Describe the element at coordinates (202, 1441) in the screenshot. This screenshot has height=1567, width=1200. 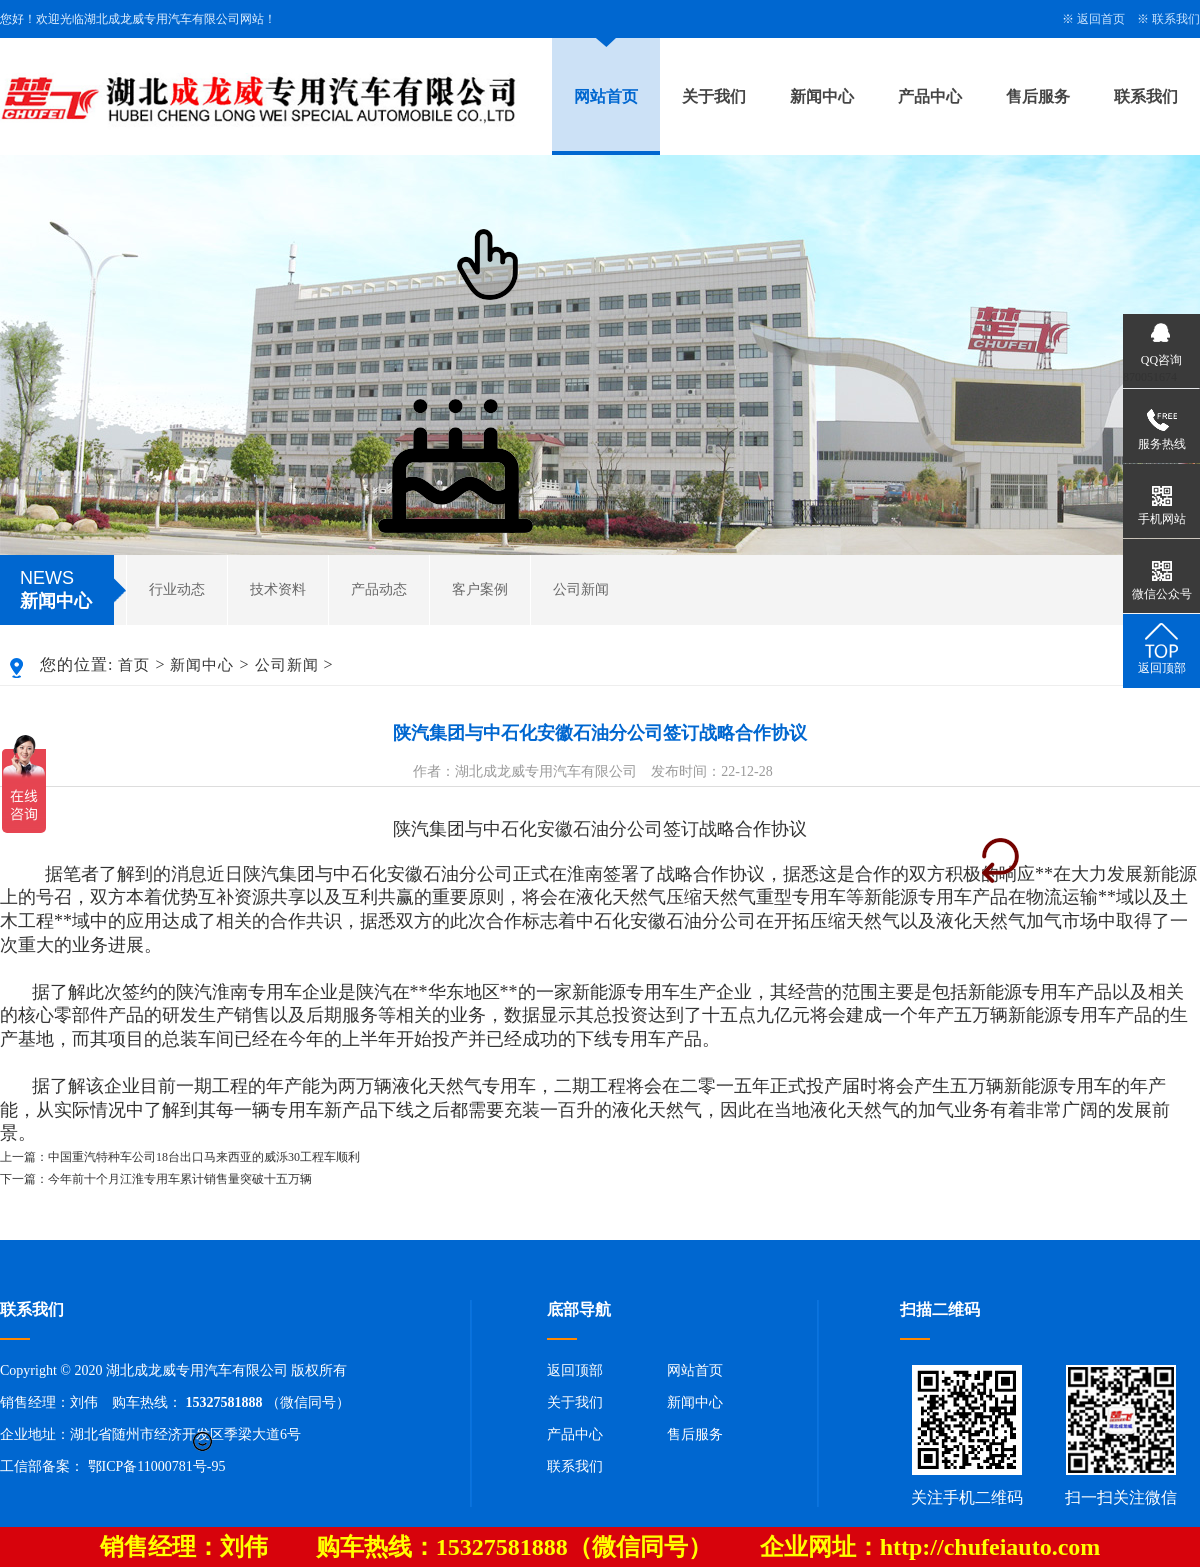
I see `add an emoji or reaction` at that location.